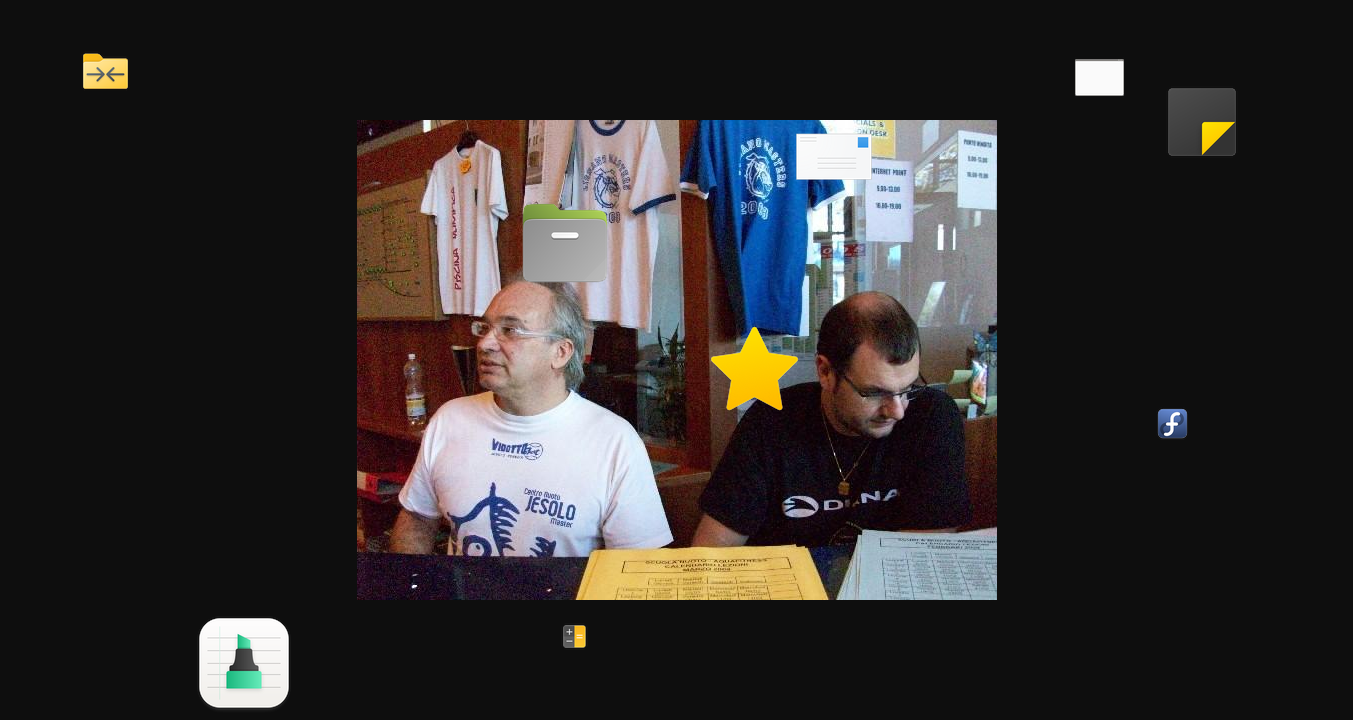  Describe the element at coordinates (754, 368) in the screenshot. I see `mark item as favorite` at that location.